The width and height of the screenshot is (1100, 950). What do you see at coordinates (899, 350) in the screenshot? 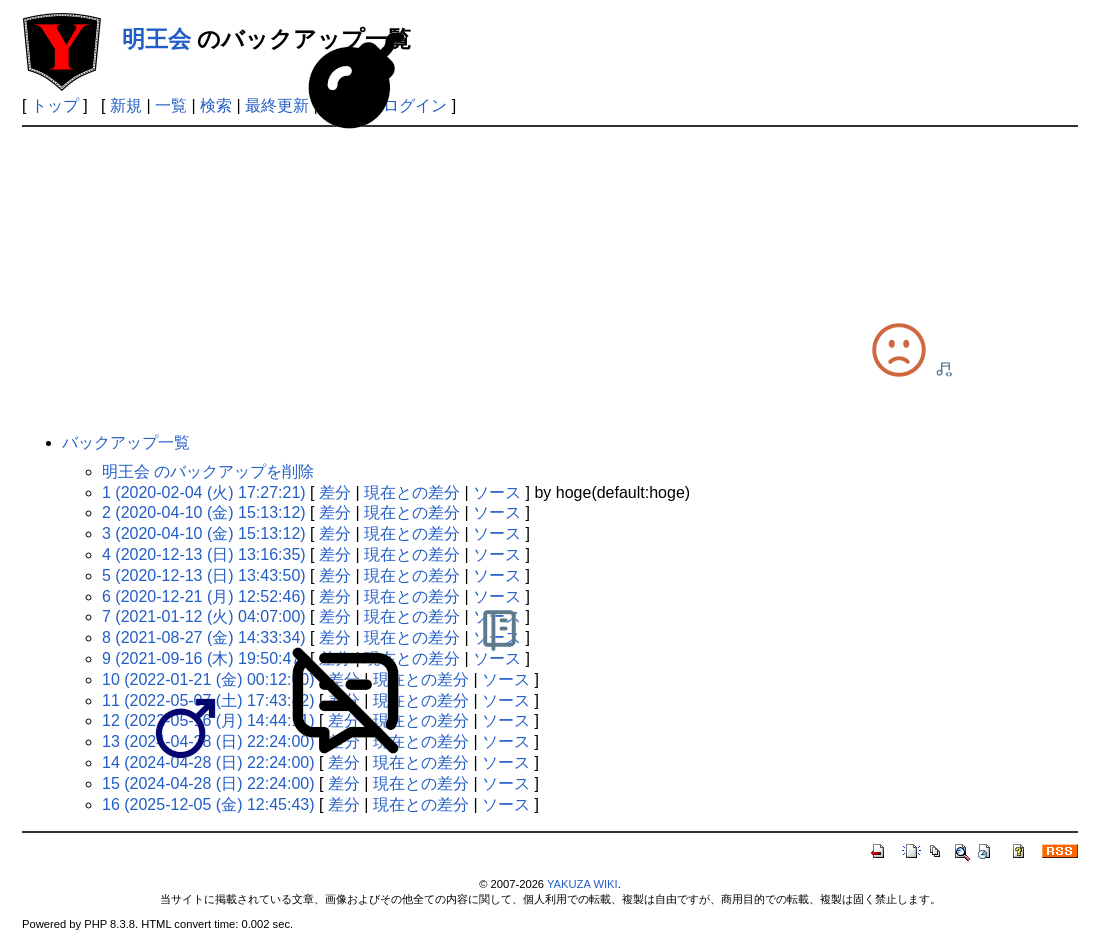
I see `indicate negative feedback or dissatisfaction` at bounding box center [899, 350].